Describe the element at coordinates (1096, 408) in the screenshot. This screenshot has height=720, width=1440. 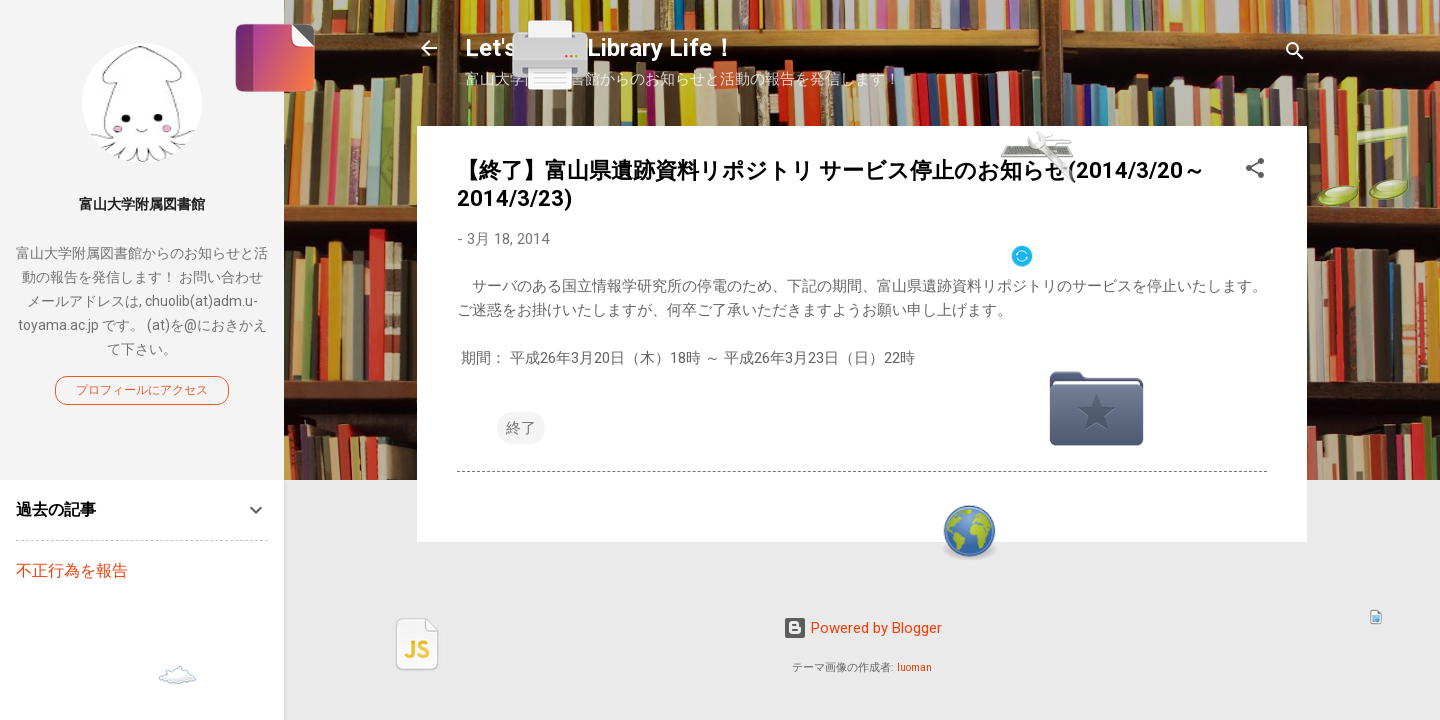
I see `open bookmarked or favorite files` at that location.